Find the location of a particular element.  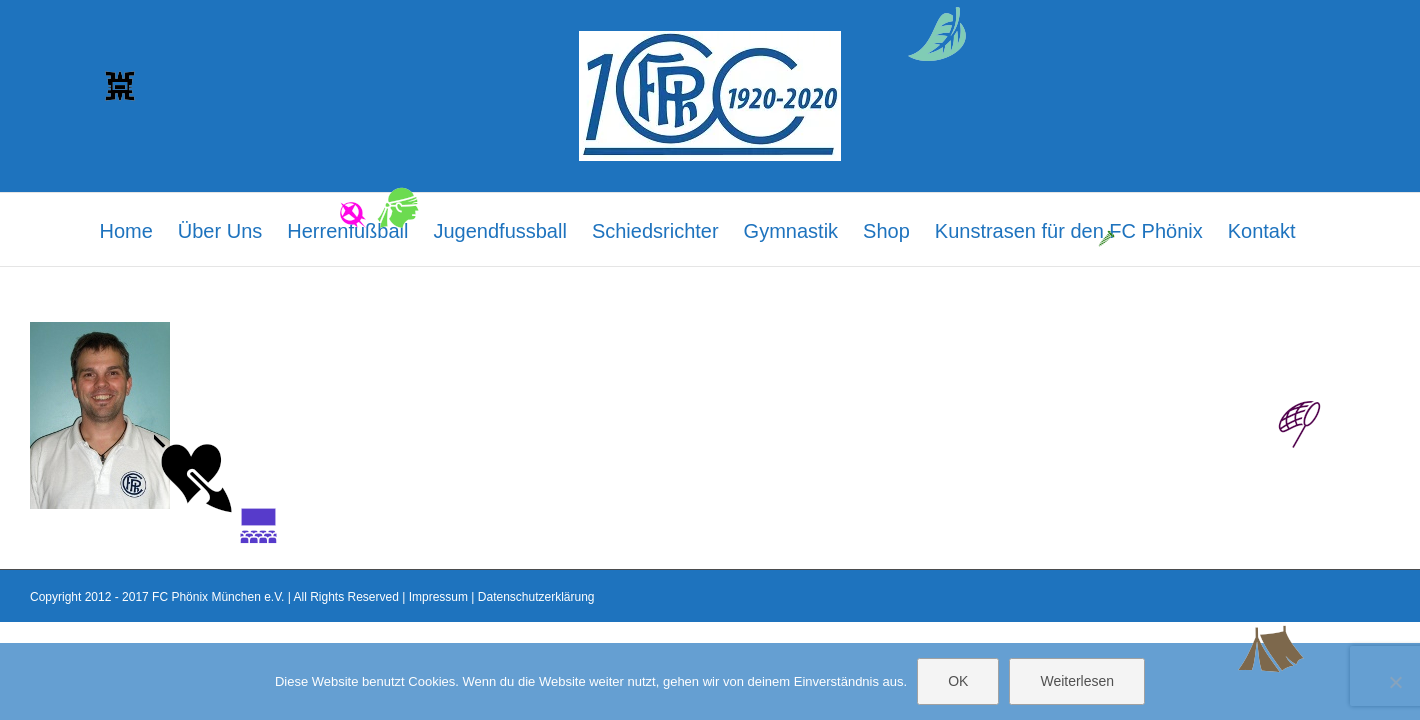

abstract game element or power-up icon is located at coordinates (120, 86).